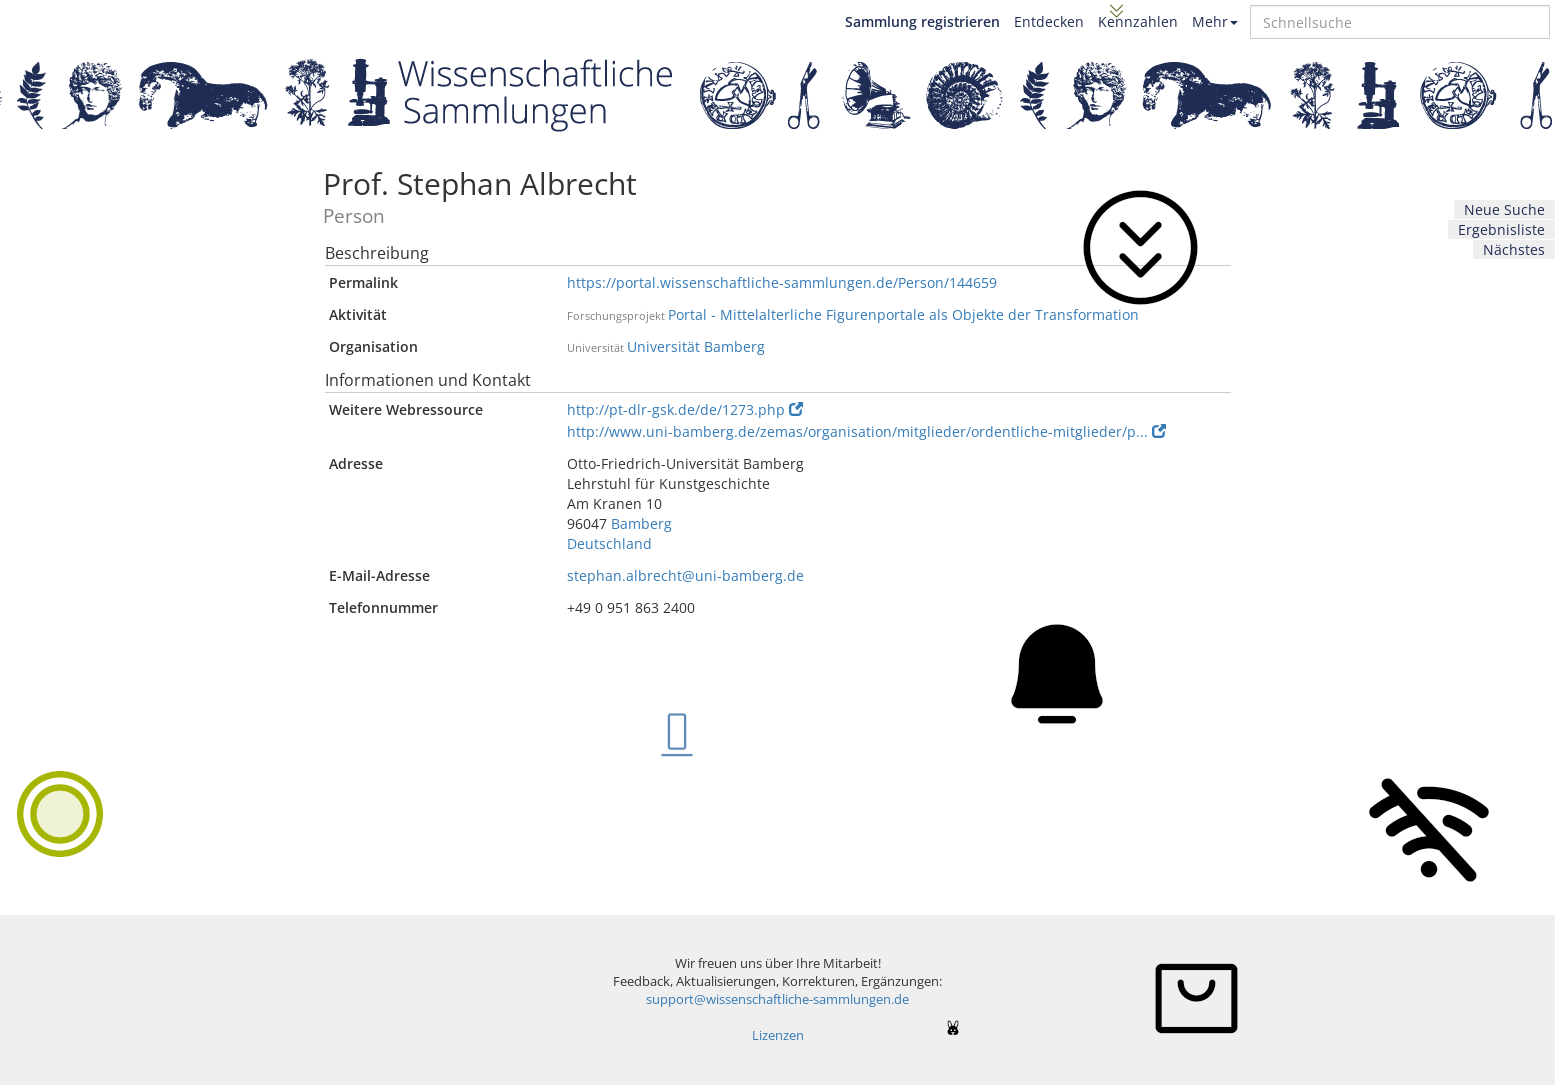  Describe the element at coordinates (1140, 247) in the screenshot. I see `expand to show more content below` at that location.